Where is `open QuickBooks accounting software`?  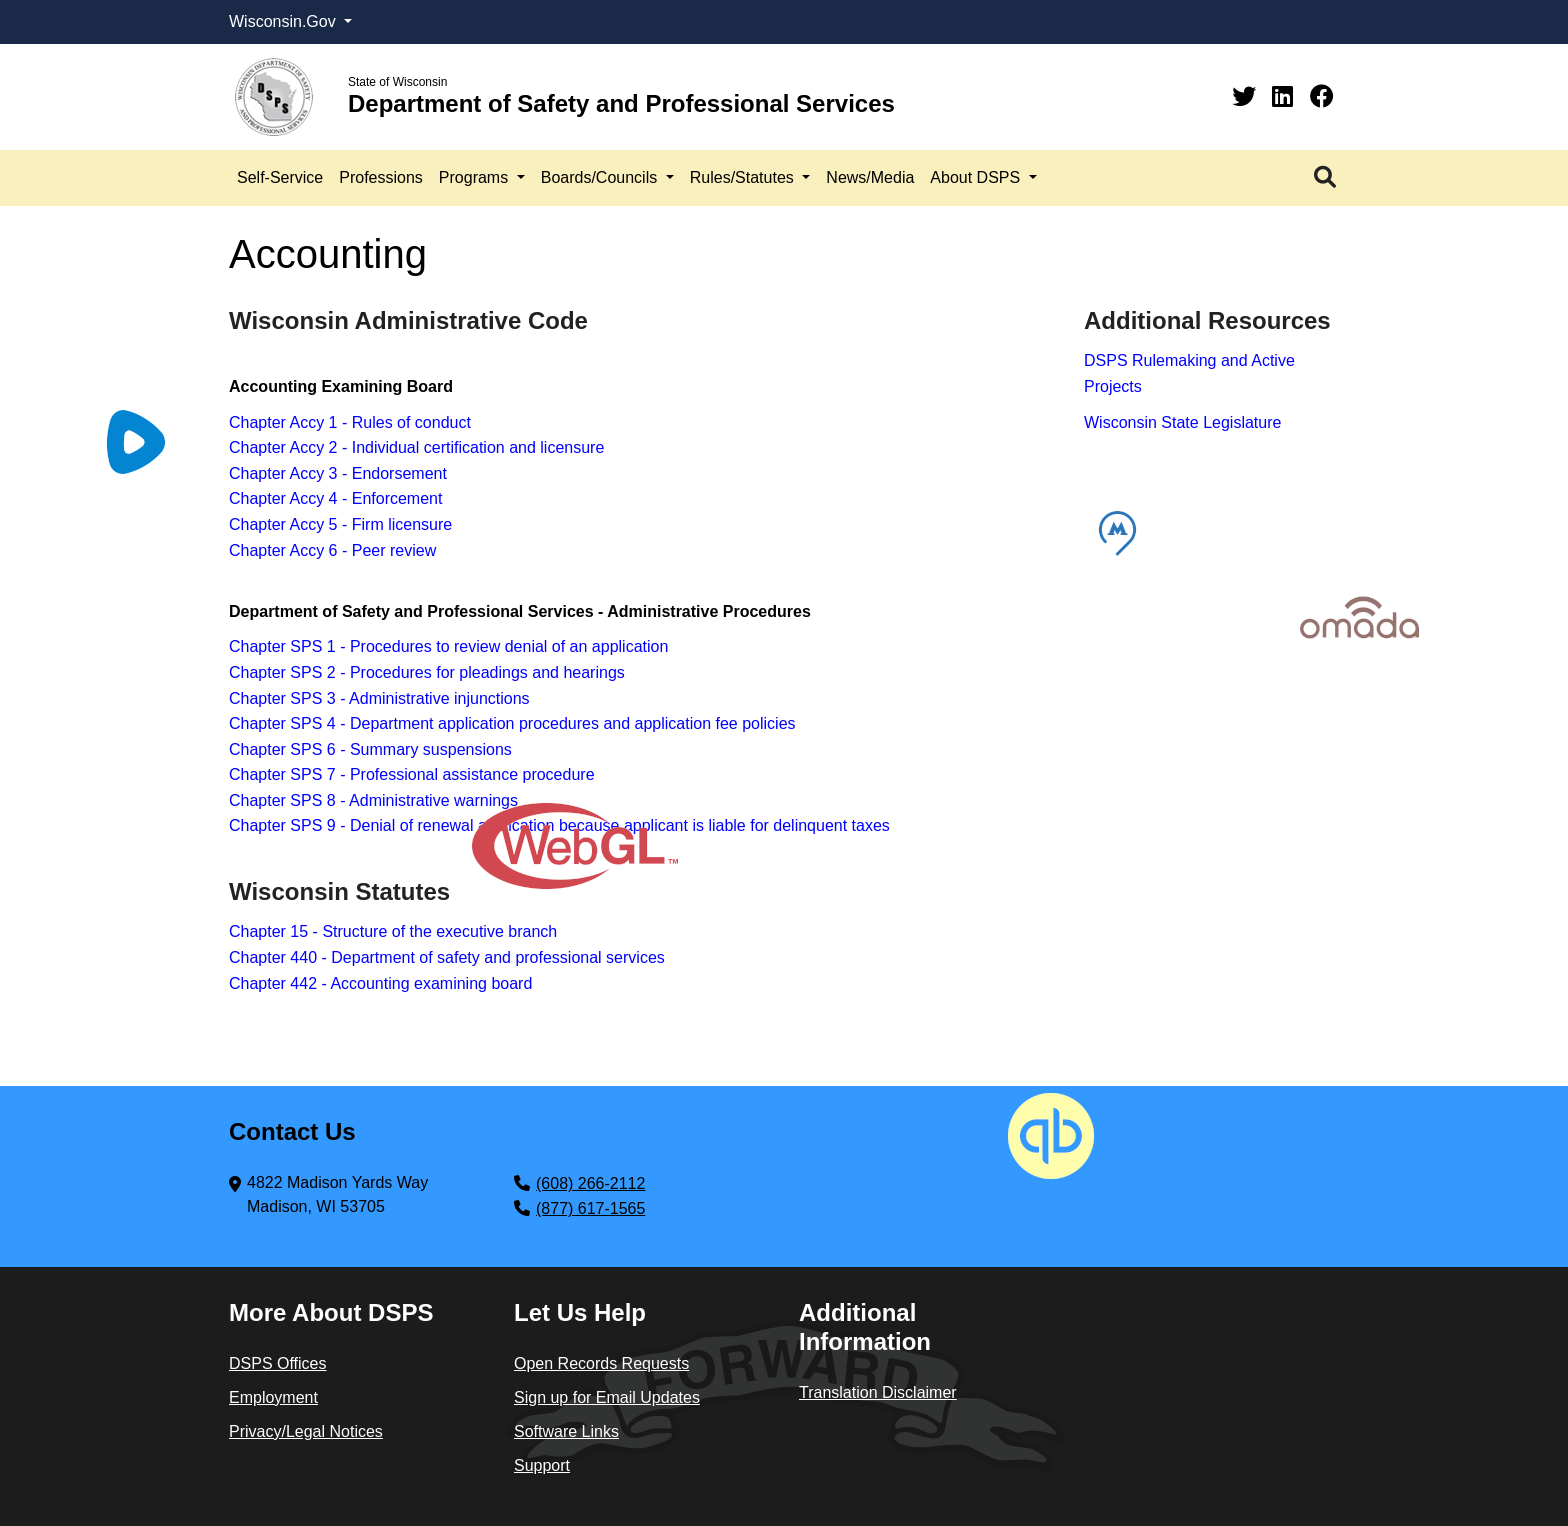 open QuickBooks accounting software is located at coordinates (1051, 1136).